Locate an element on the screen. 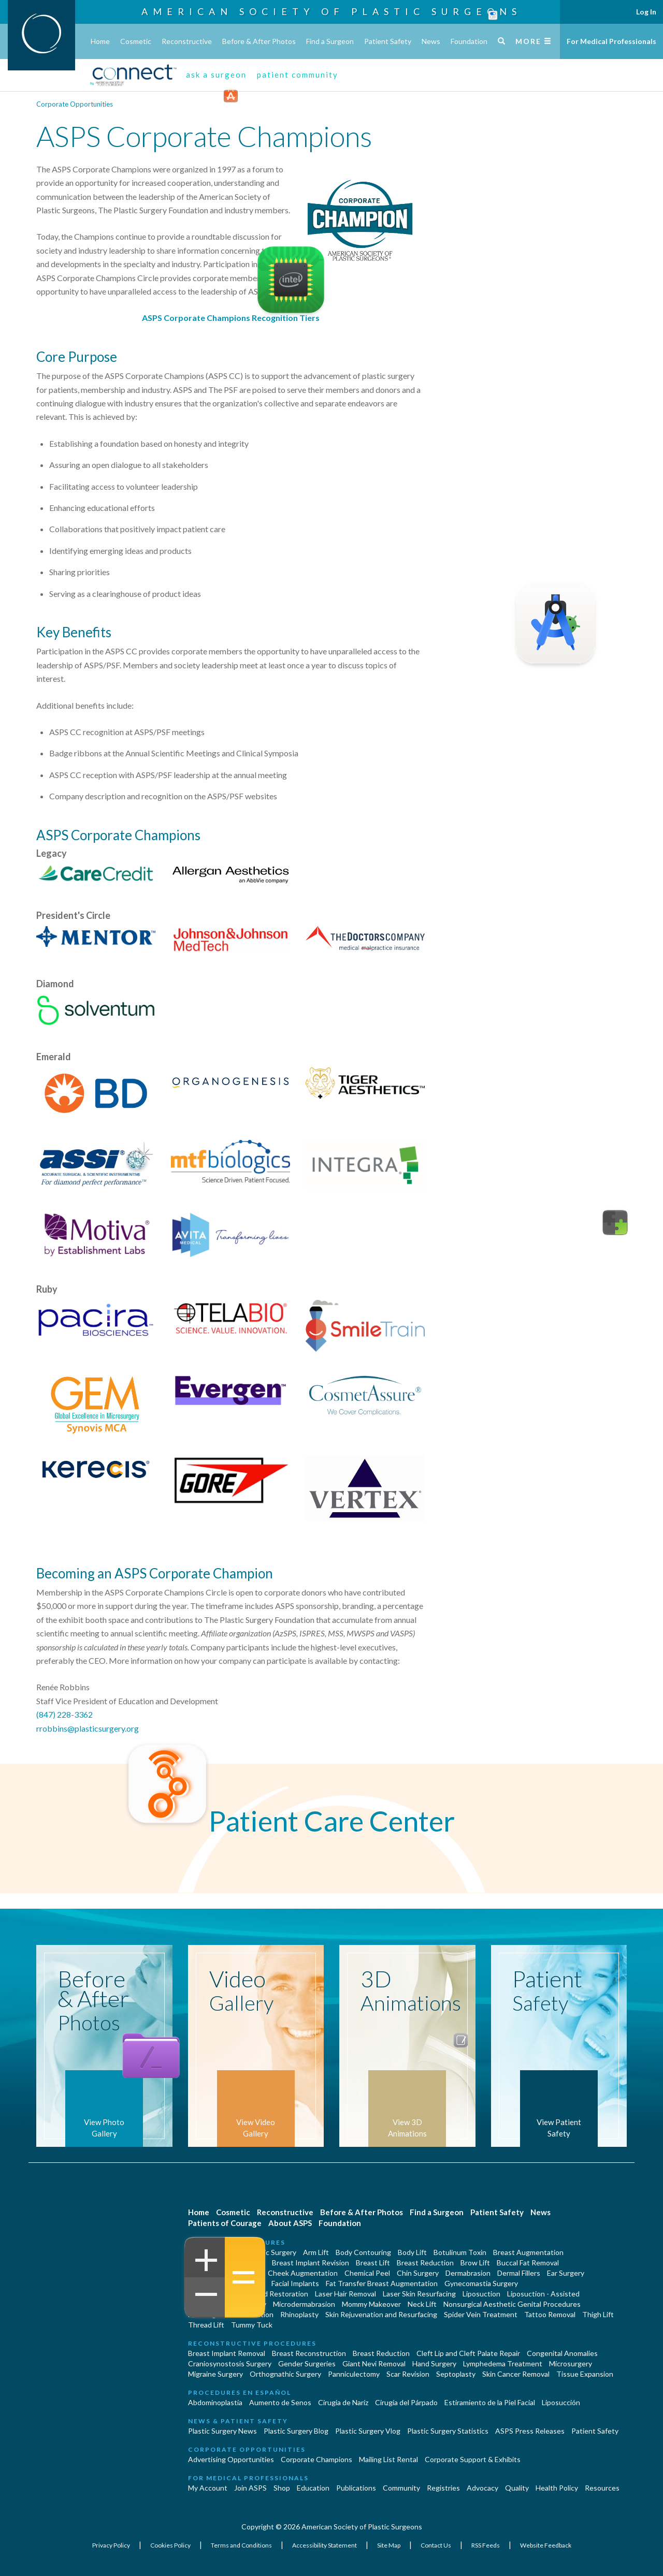 Image resolution: width=663 pixels, height=2576 pixels. open browser extensions manager is located at coordinates (615, 1222).